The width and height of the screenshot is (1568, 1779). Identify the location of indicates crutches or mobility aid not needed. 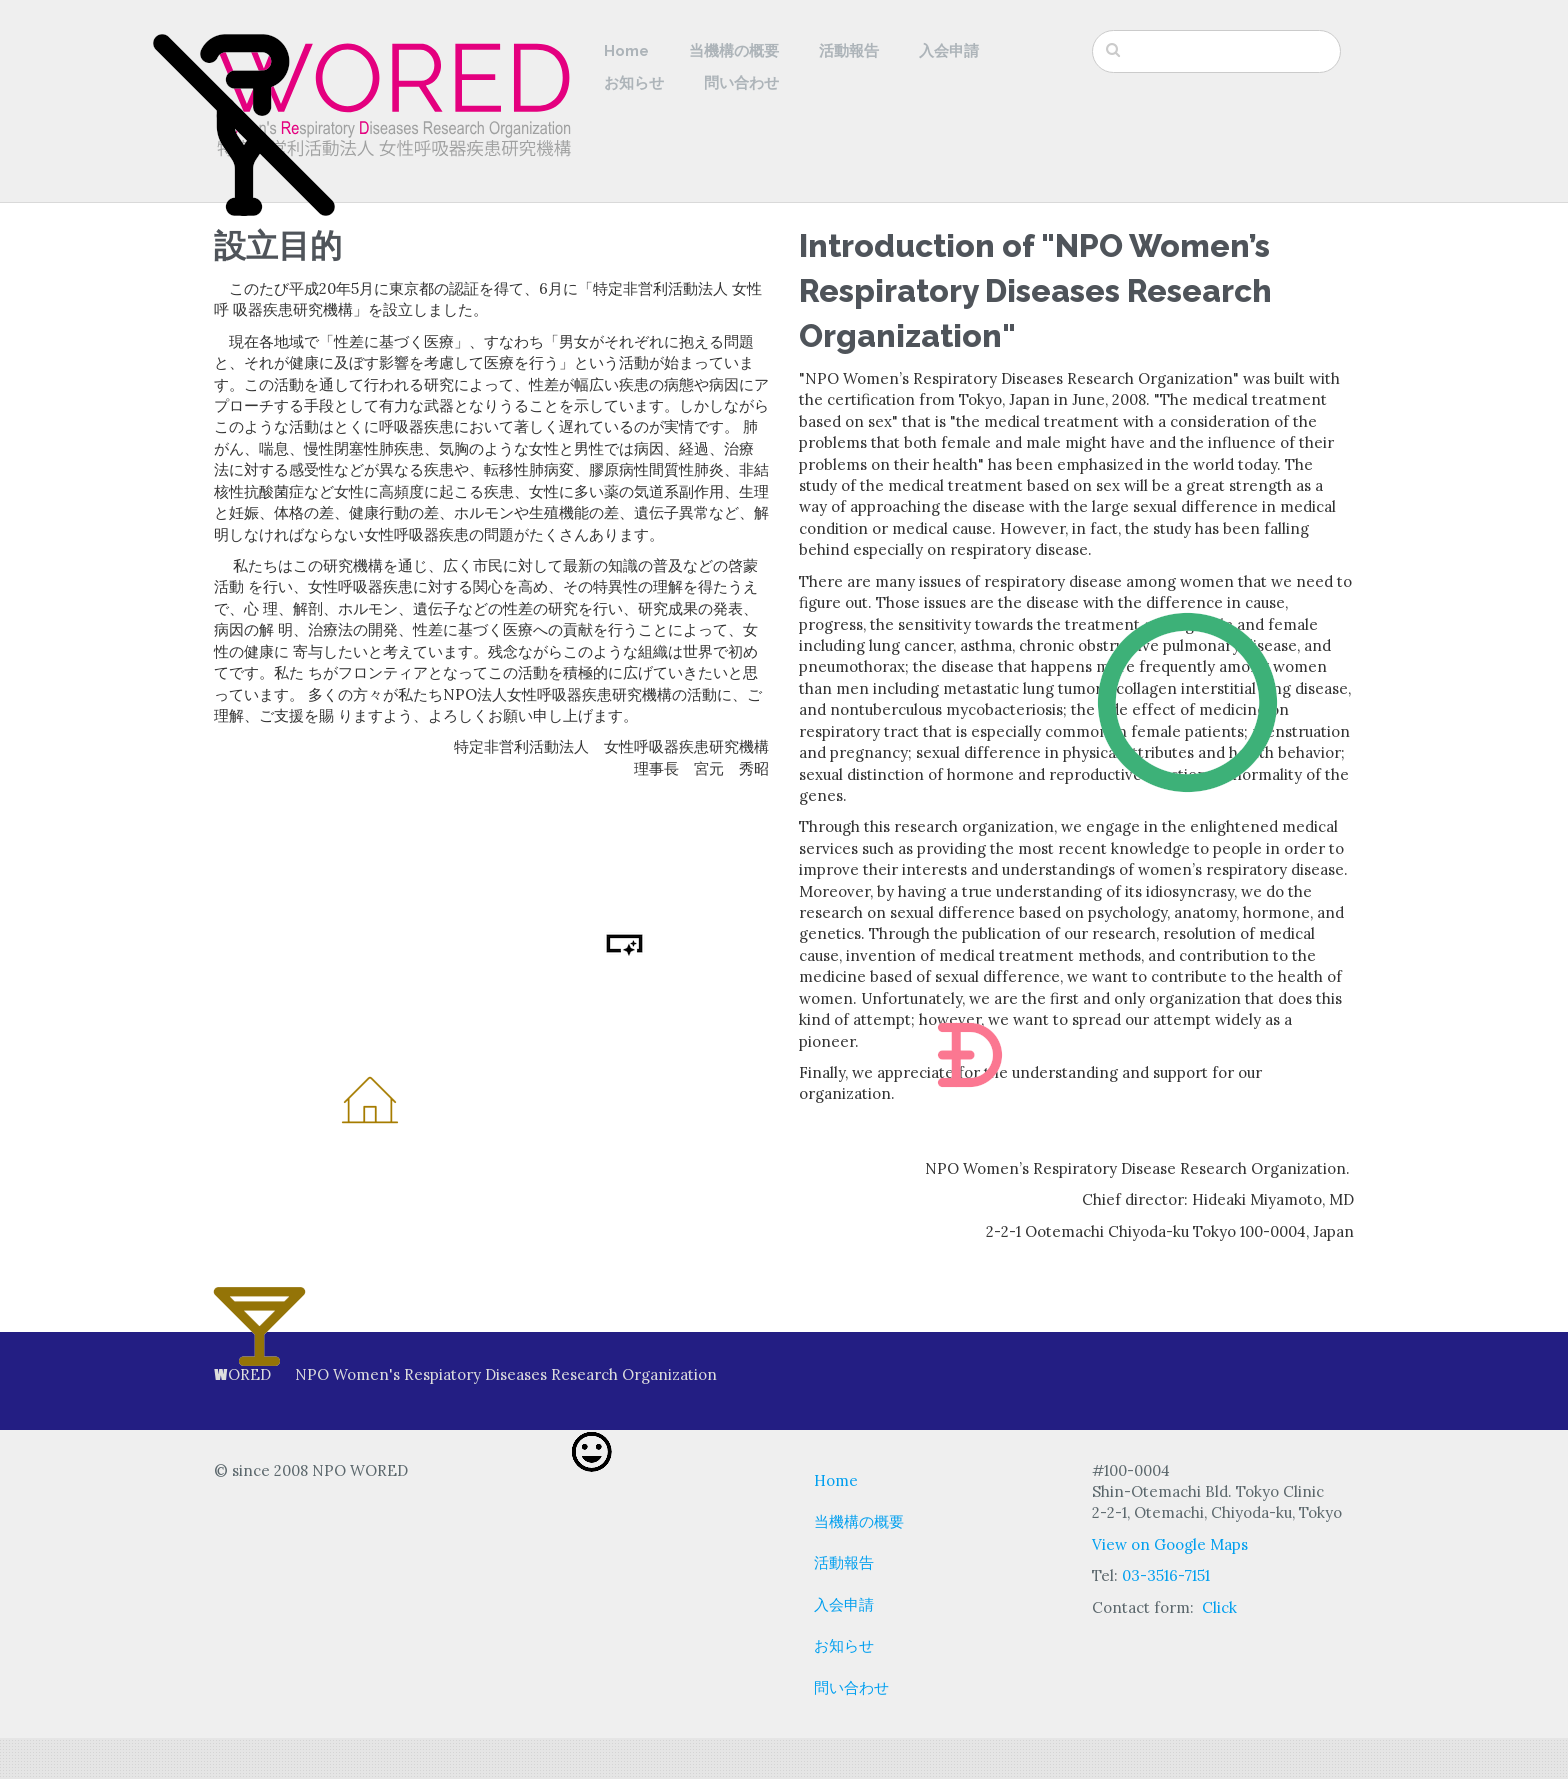
(244, 125).